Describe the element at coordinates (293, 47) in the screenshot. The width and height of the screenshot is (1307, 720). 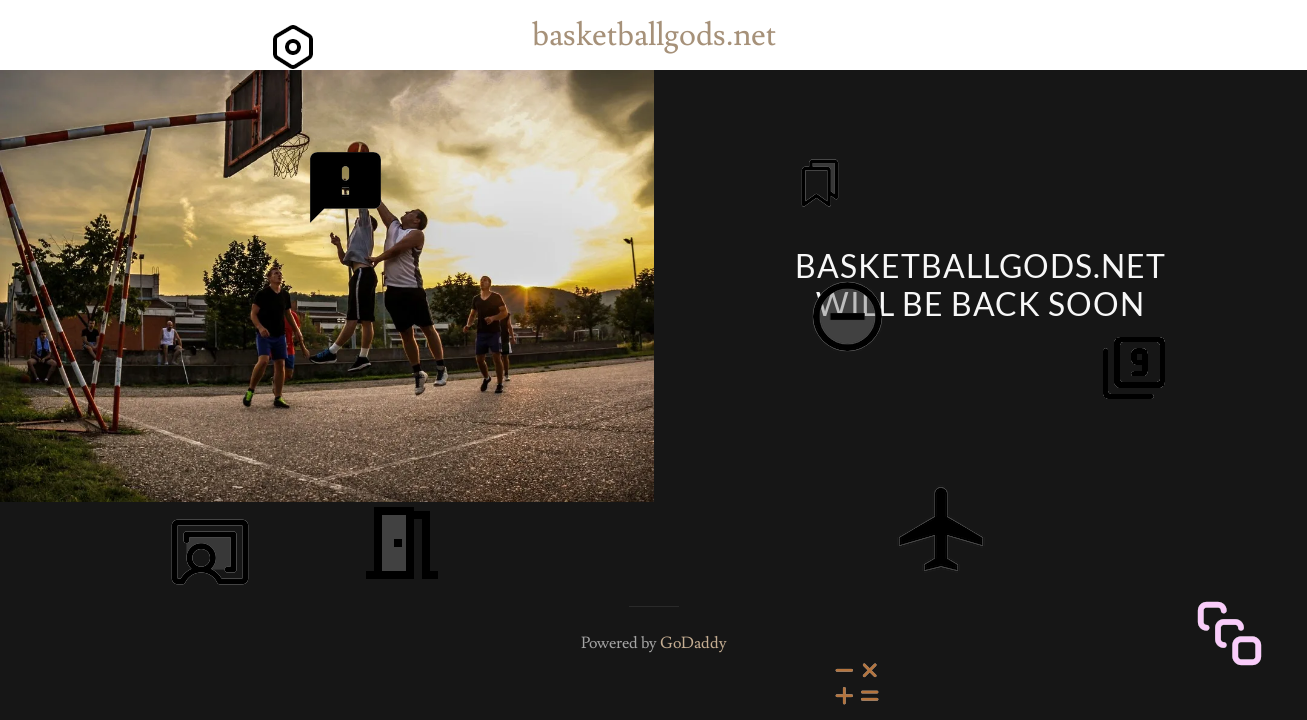
I see `access settings or preferences` at that location.